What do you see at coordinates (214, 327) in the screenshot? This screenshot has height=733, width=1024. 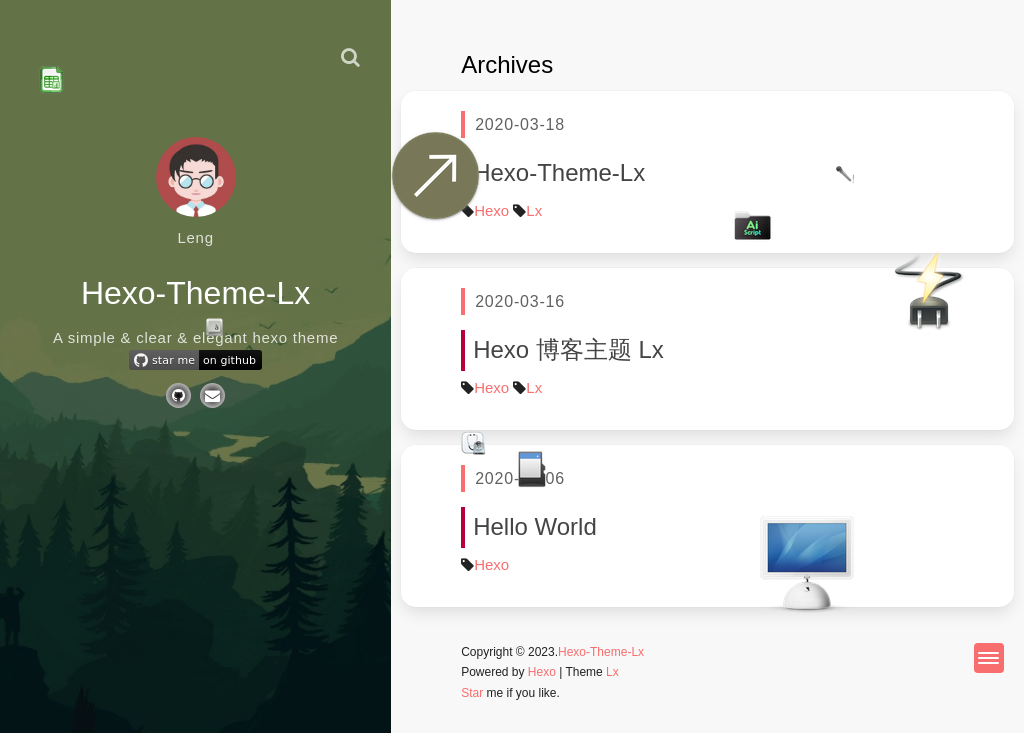 I see `open character map to insert special symbols` at bounding box center [214, 327].